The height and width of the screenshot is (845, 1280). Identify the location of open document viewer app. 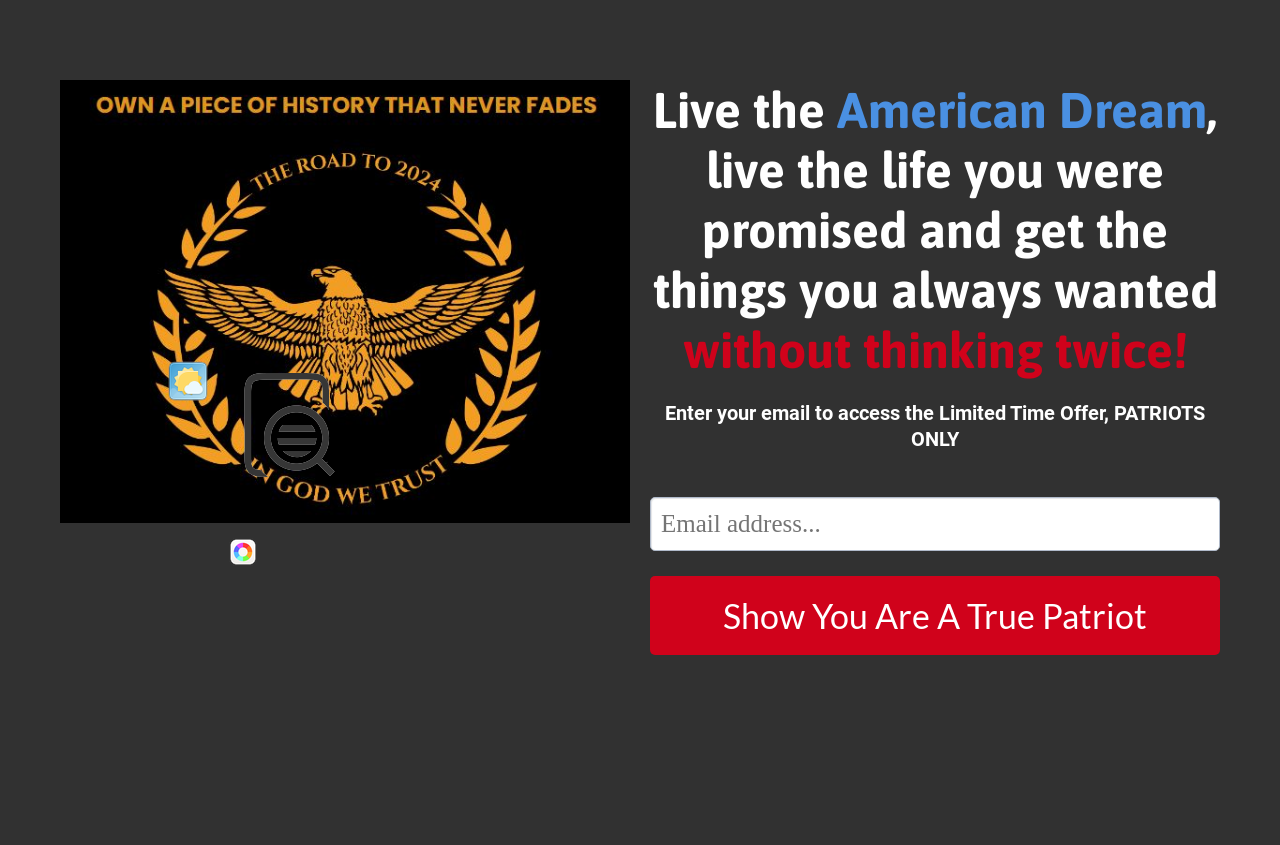
(290, 425).